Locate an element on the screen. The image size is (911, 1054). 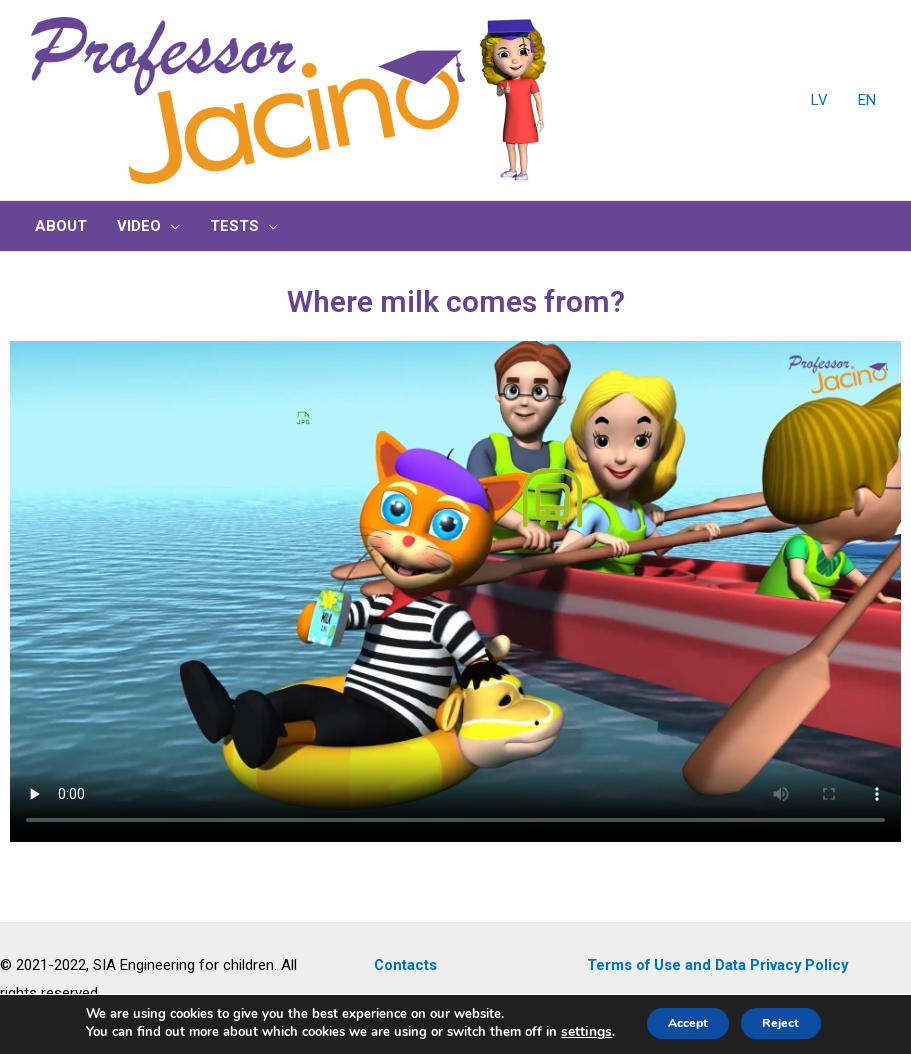
view or open a JPG image file is located at coordinates (303, 418).